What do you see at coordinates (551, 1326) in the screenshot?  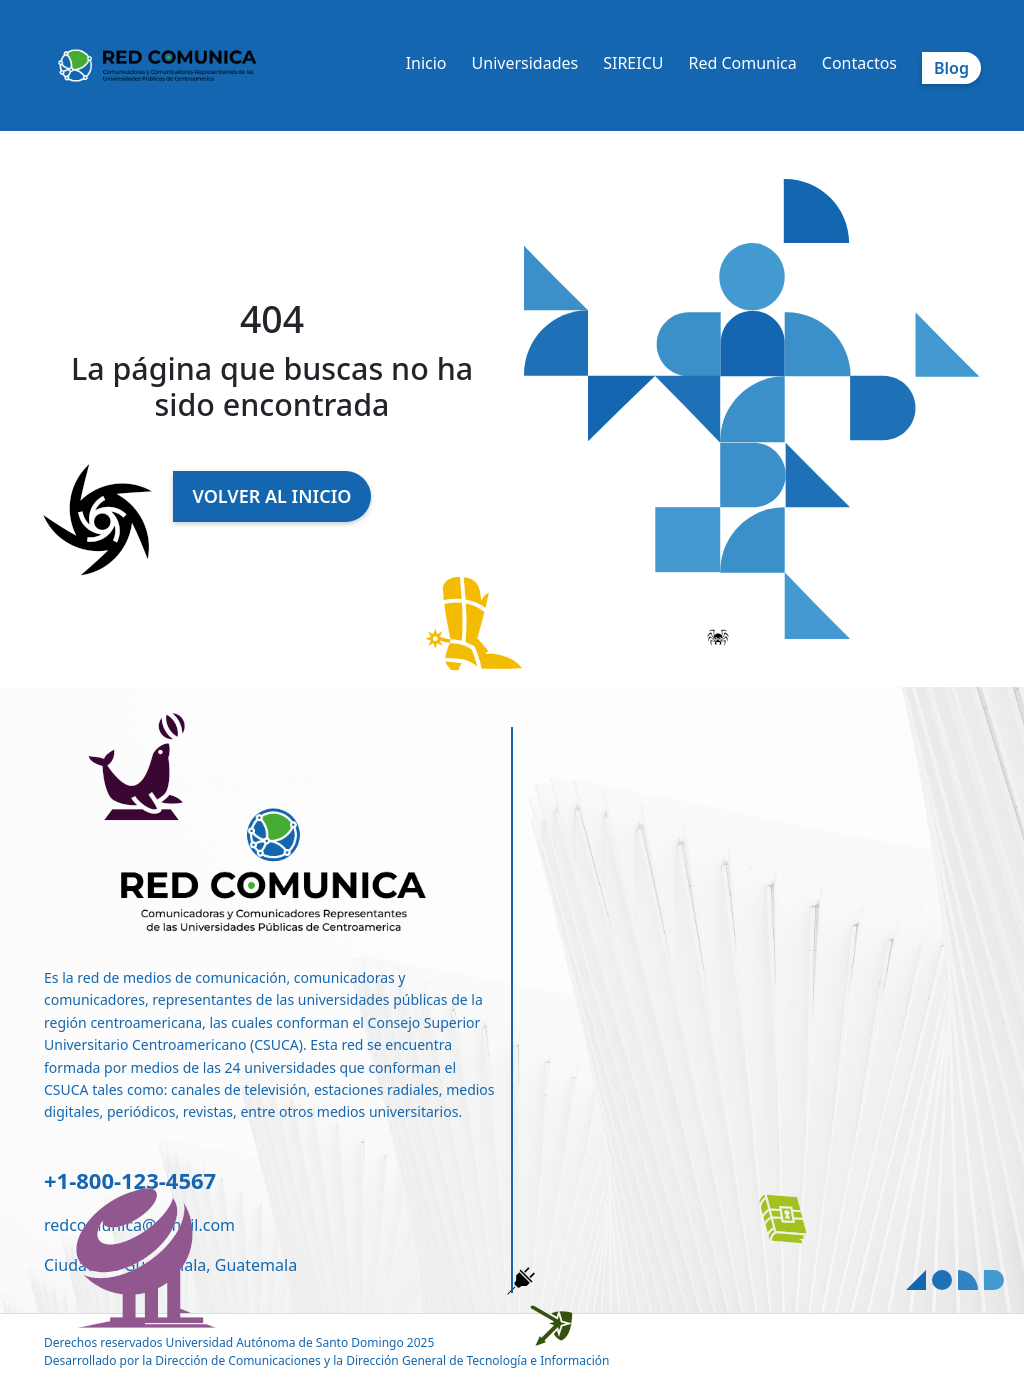 I see `indicates damage reflection or counterattack ability` at bounding box center [551, 1326].